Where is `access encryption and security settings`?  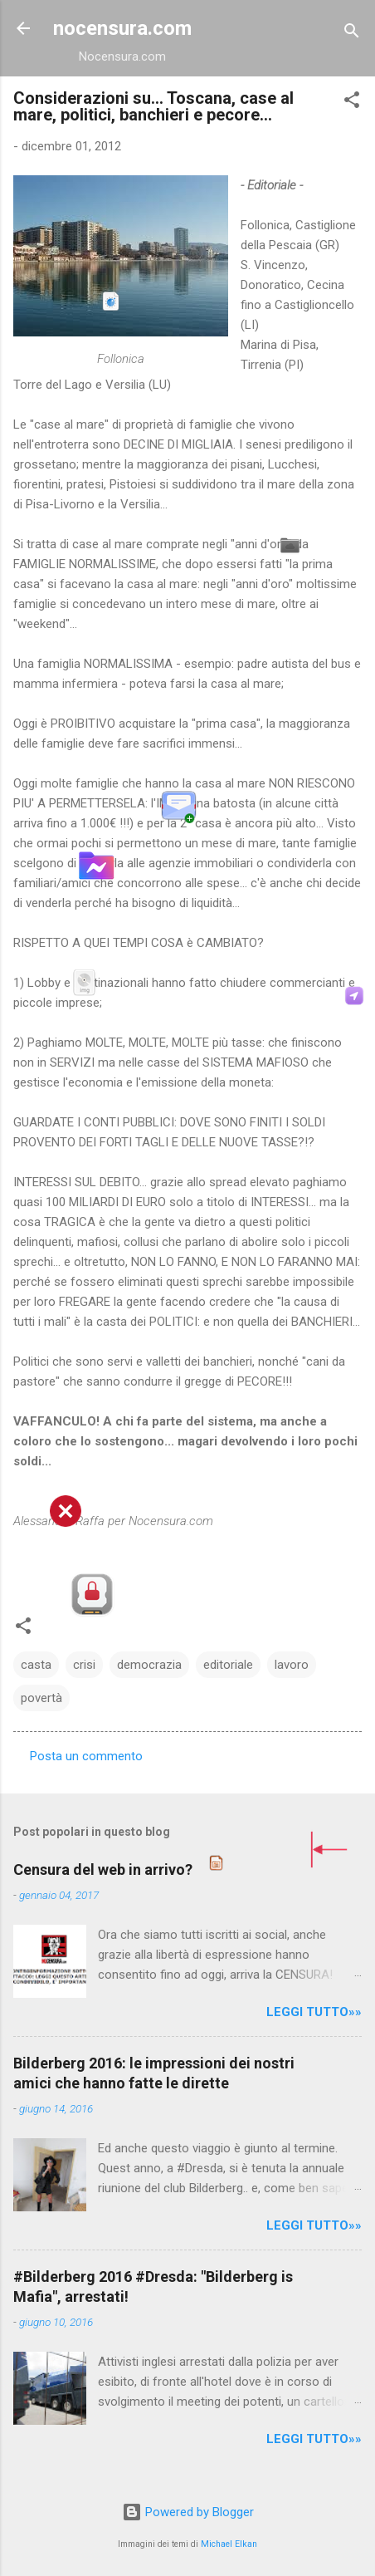
access encryption and security settings is located at coordinates (92, 1595).